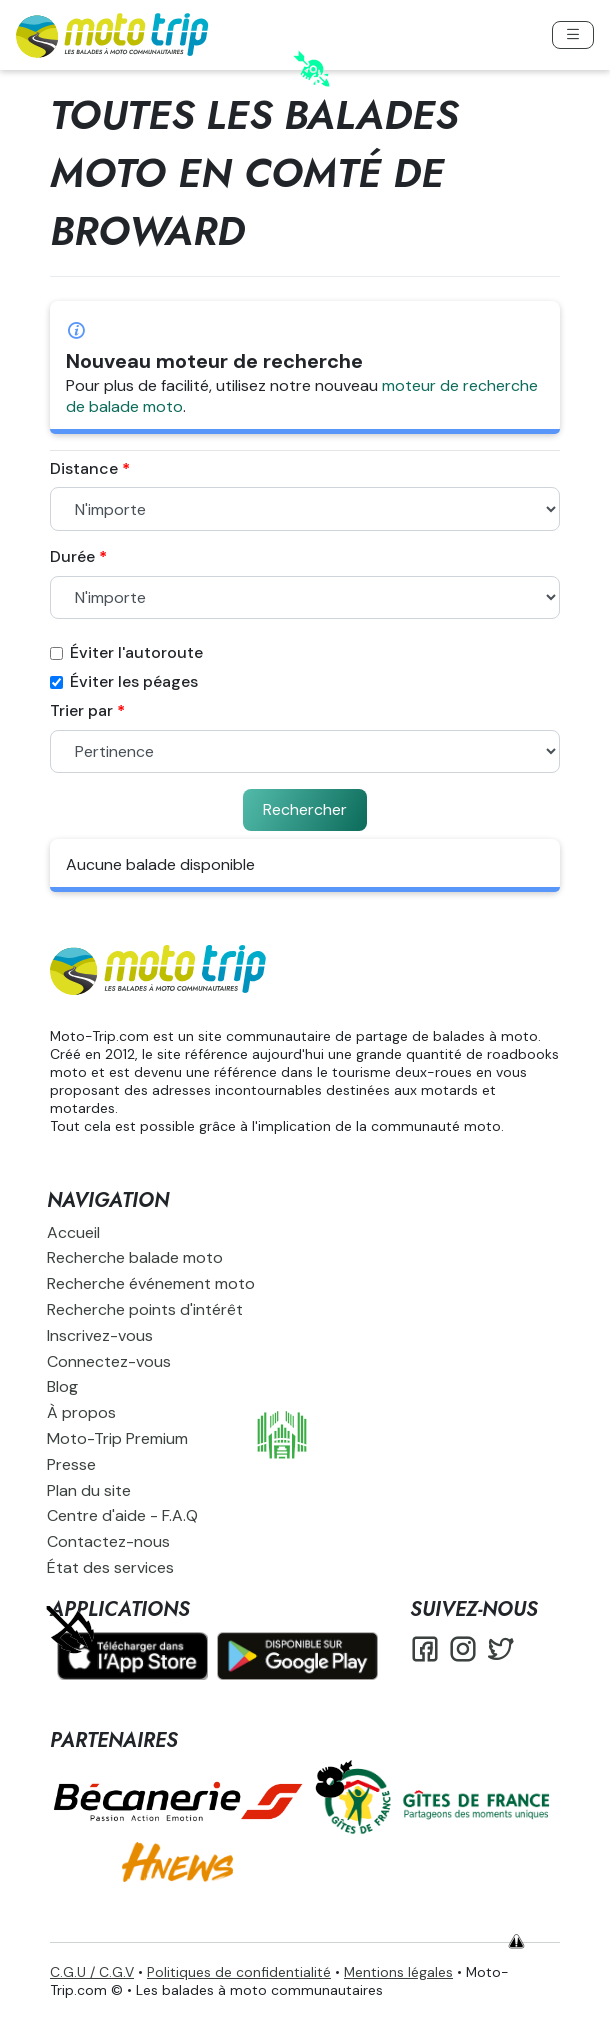 This screenshot has height=2019, width=610. What do you see at coordinates (334, 1779) in the screenshot?
I see `poppy flower icon for remembrance or memorial features` at bounding box center [334, 1779].